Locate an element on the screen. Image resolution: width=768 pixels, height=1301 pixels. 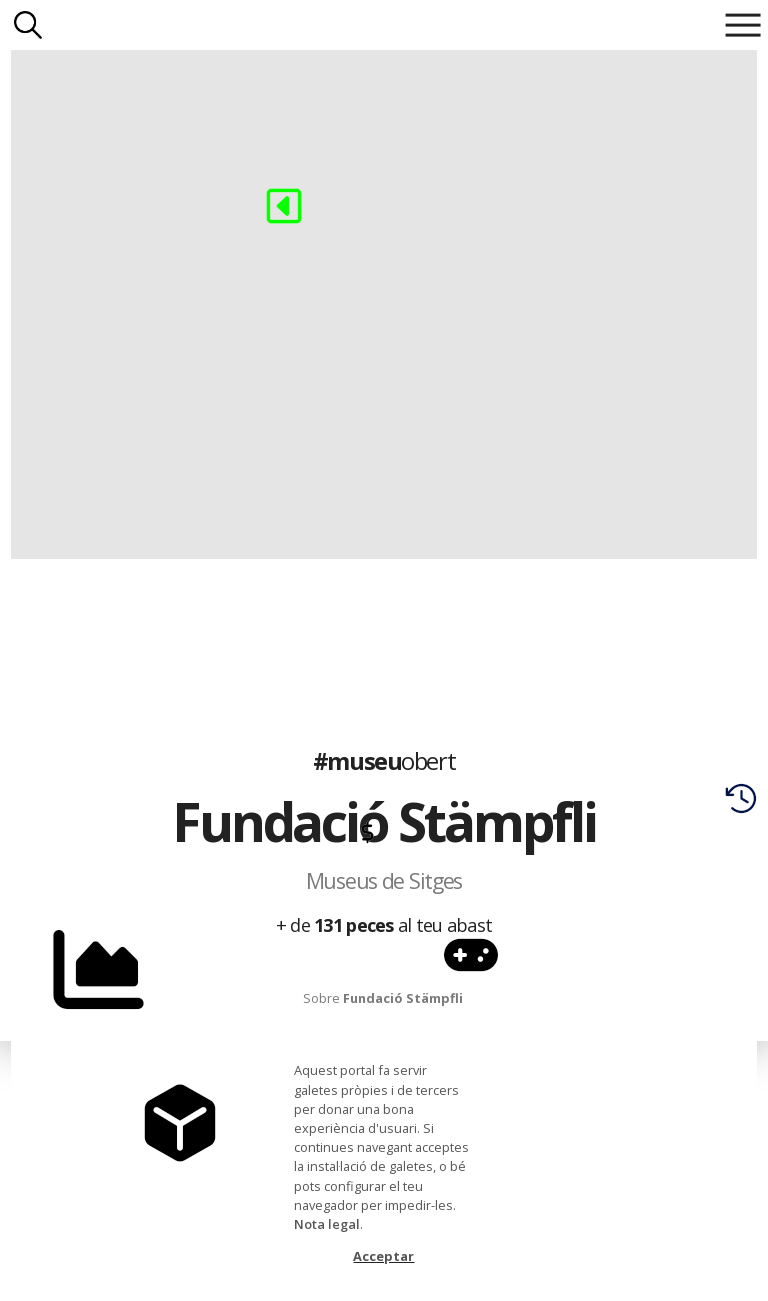
view area chart analytics is located at coordinates (98, 969).